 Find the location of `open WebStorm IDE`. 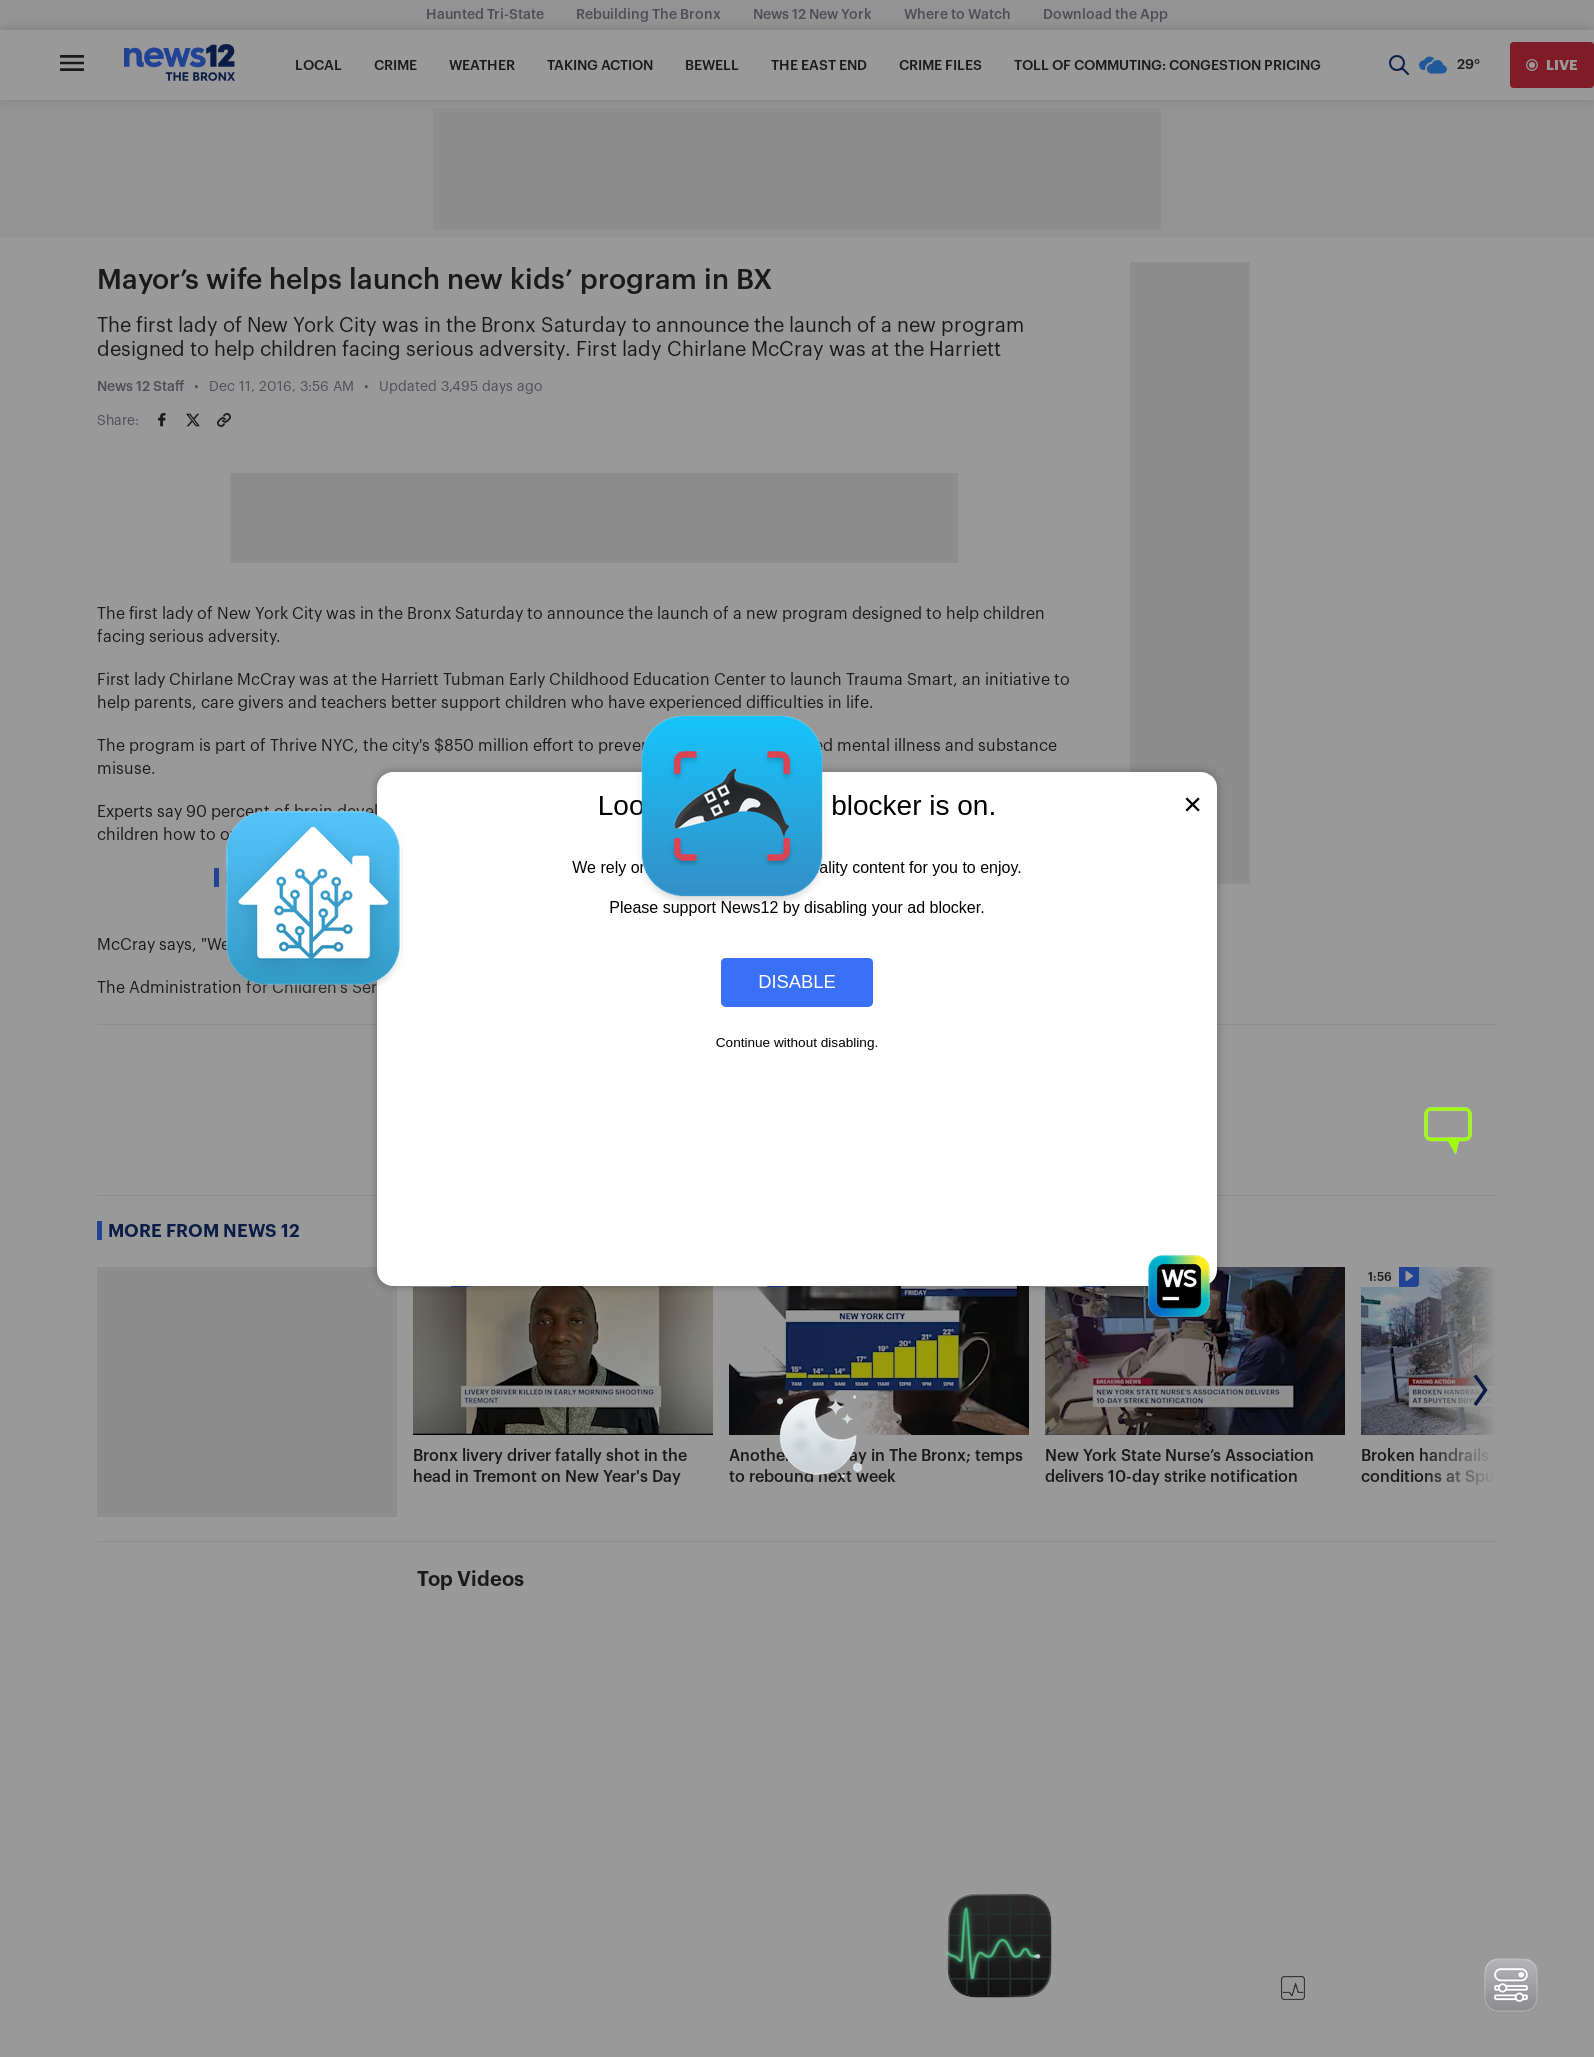

open WebStorm IDE is located at coordinates (1179, 1286).